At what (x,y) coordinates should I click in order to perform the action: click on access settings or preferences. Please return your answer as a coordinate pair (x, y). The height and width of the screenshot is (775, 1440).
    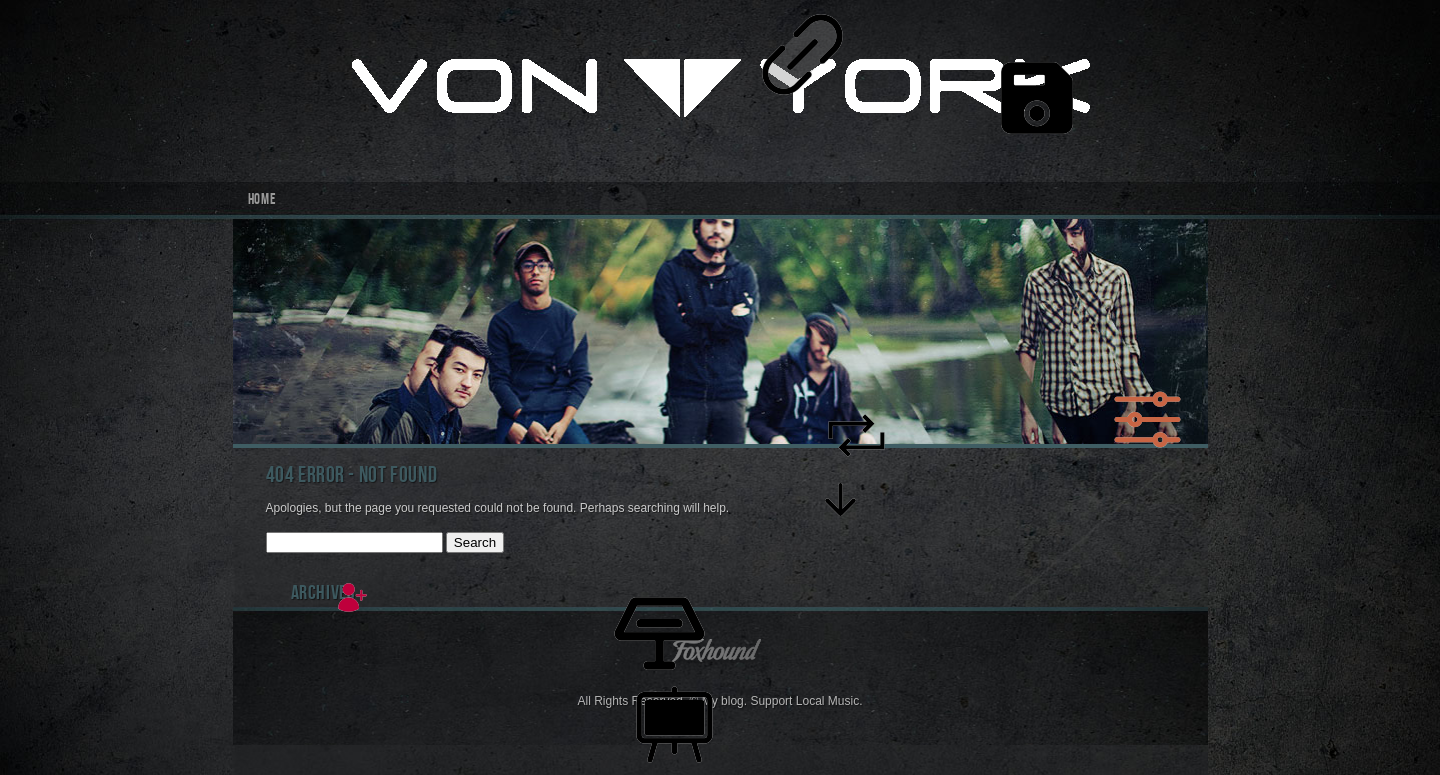
    Looking at the image, I should click on (1147, 419).